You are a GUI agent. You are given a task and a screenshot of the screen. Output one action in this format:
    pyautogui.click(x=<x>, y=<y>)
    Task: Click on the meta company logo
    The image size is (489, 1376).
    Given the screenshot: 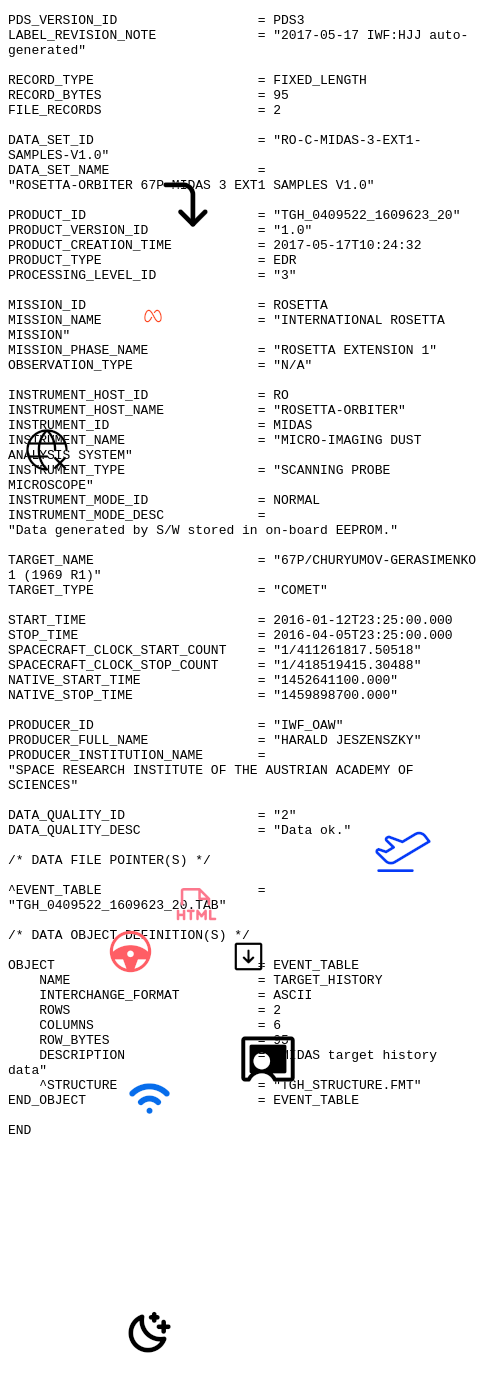 What is the action you would take?
    pyautogui.click(x=153, y=316)
    